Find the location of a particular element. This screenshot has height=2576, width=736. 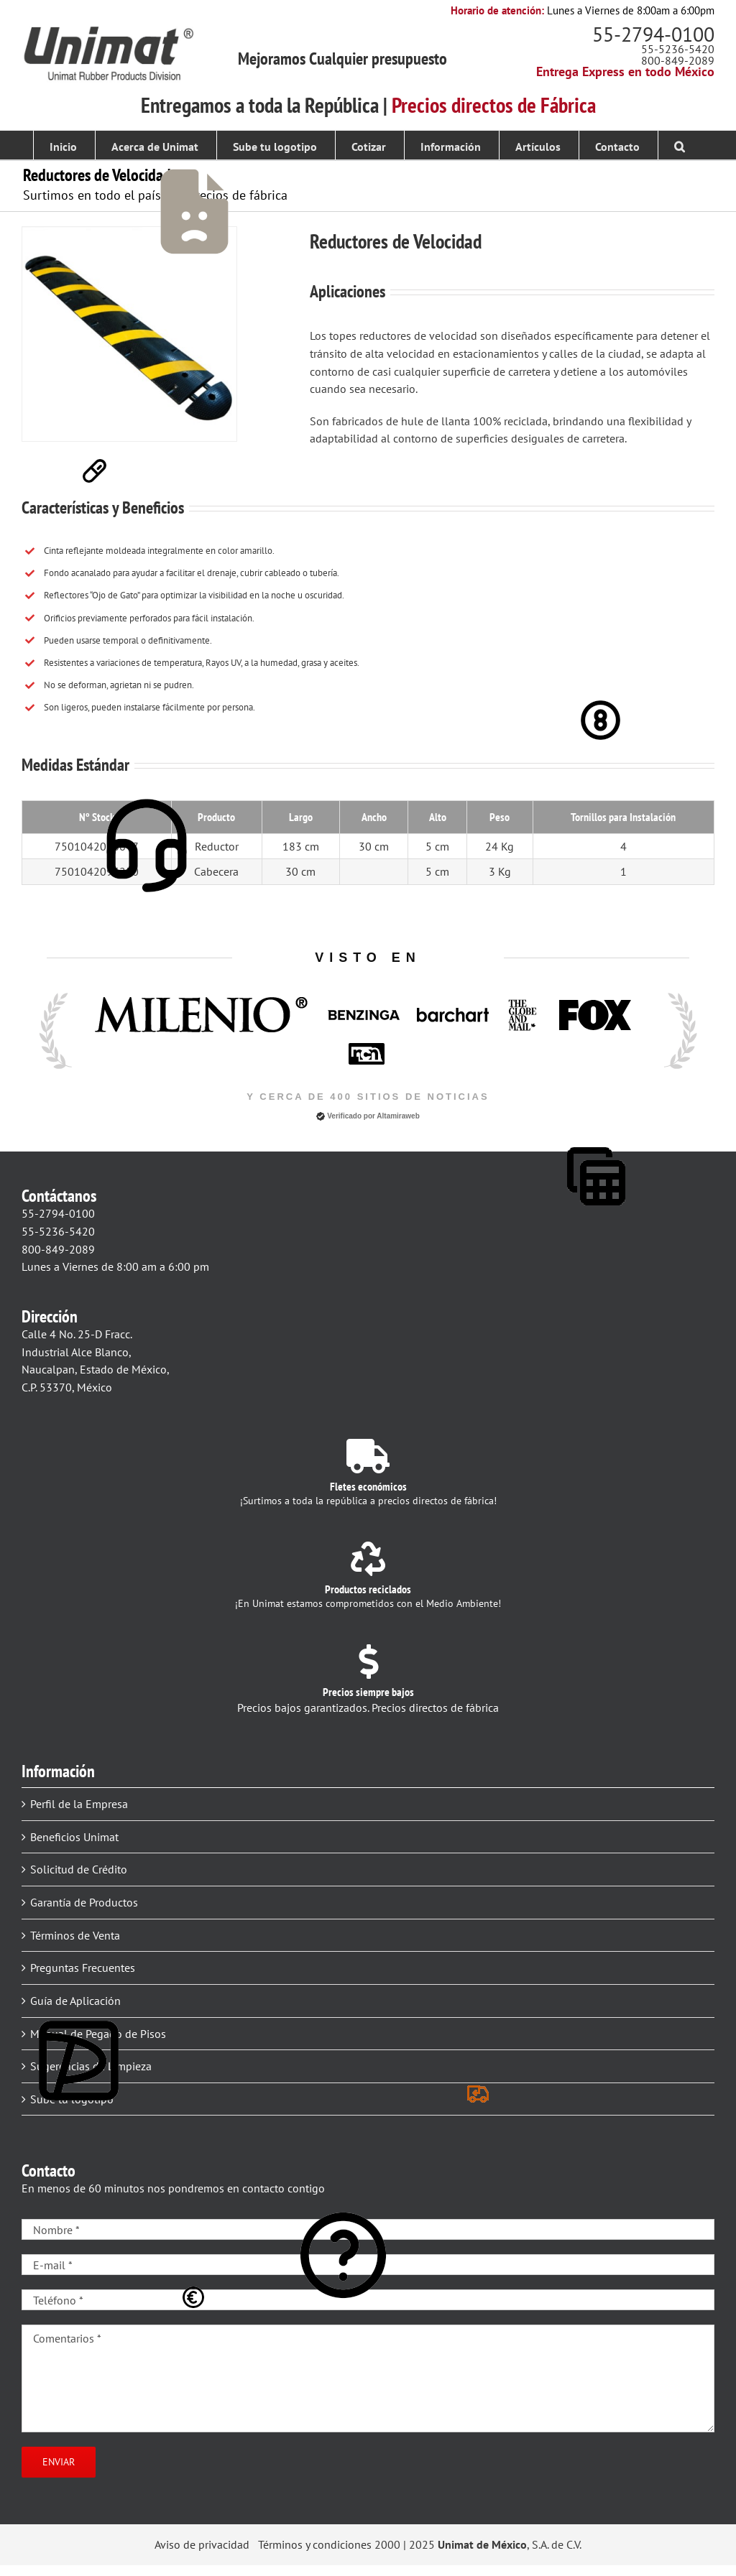

initiate a product return is located at coordinates (478, 2094).